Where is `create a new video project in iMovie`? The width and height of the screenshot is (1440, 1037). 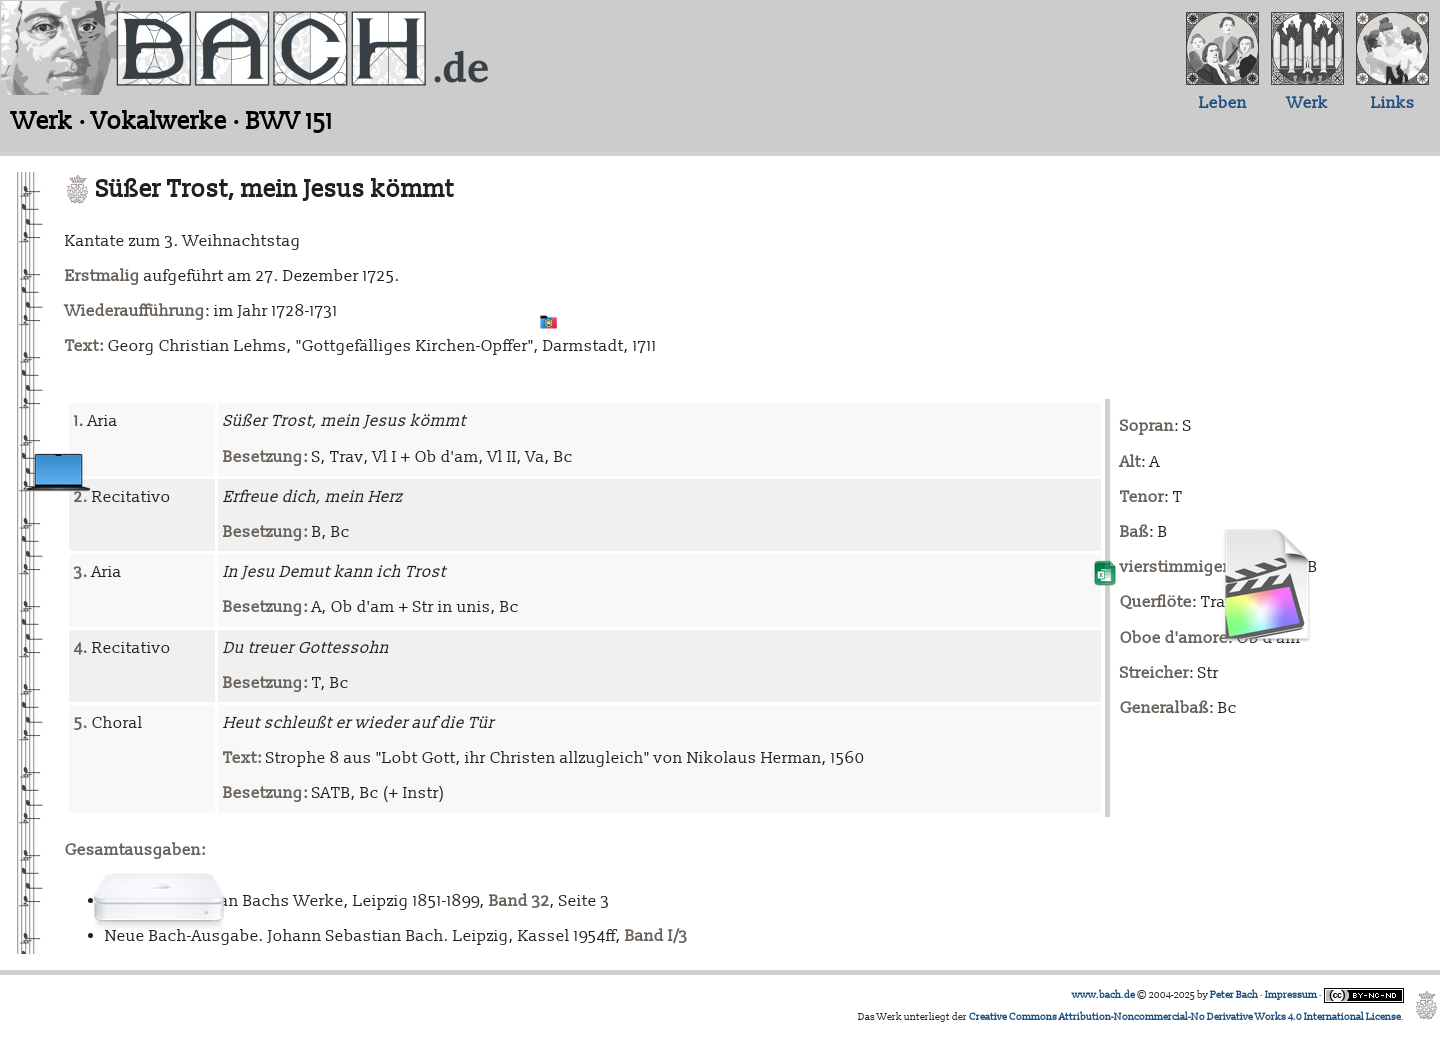
create a new video project in iMovie is located at coordinates (1267, 587).